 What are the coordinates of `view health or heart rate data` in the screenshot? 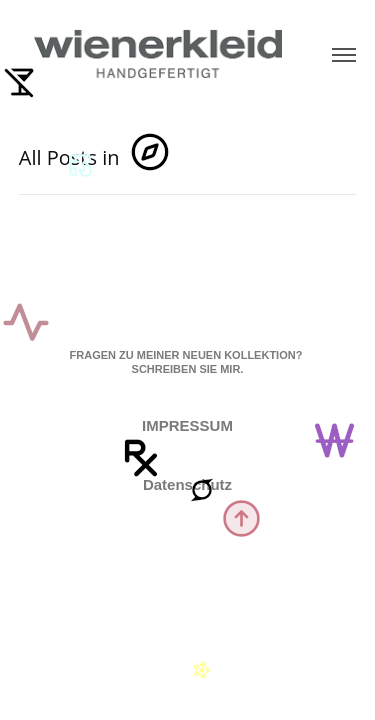 It's located at (26, 323).